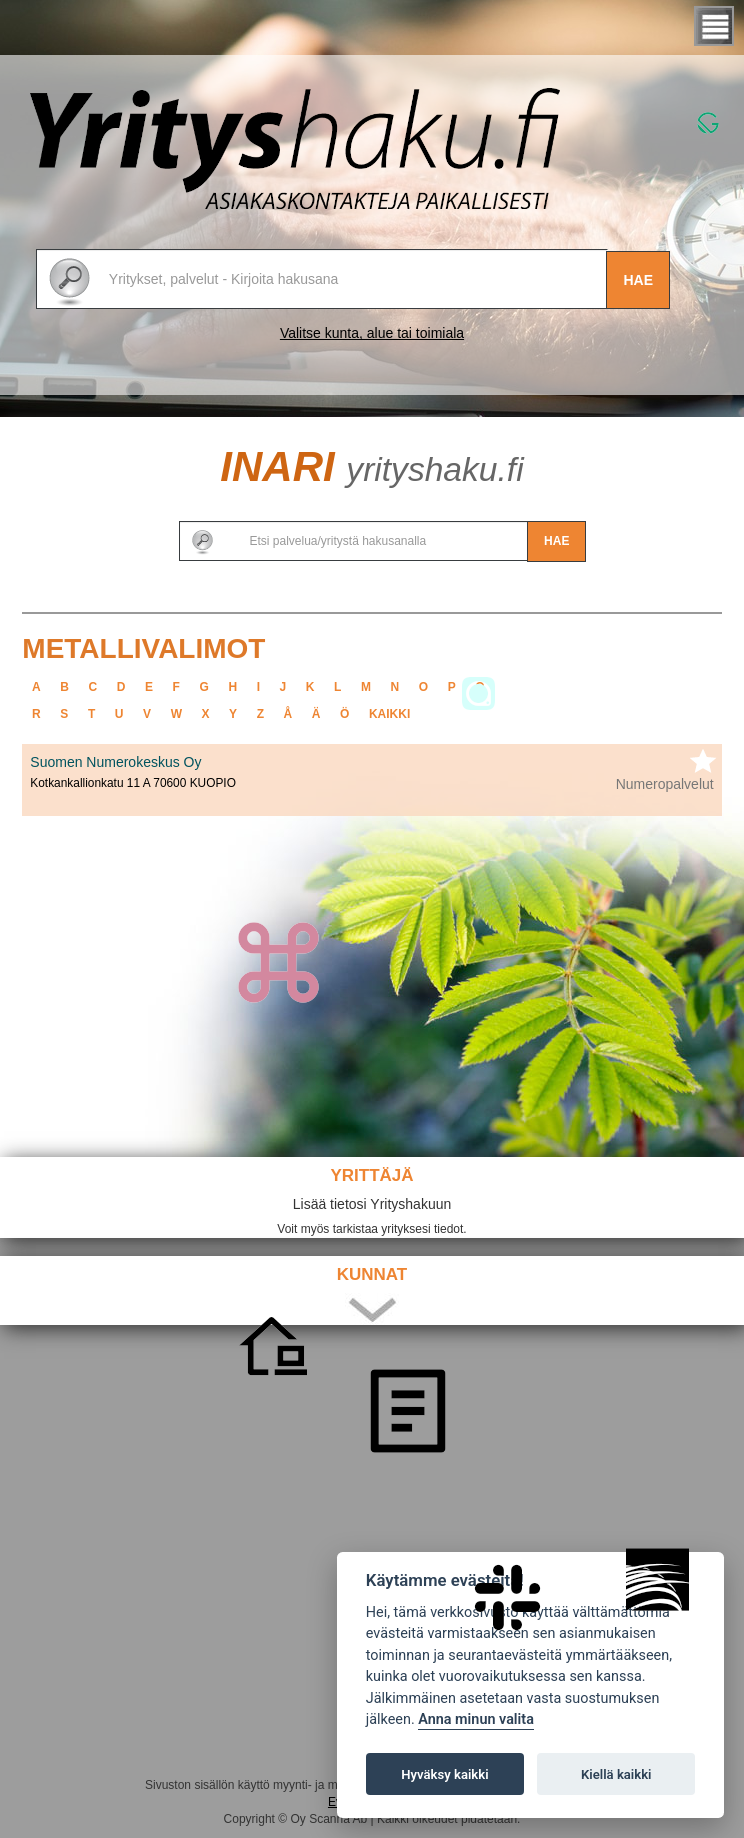  I want to click on open the PlanGrid app, so click(478, 693).